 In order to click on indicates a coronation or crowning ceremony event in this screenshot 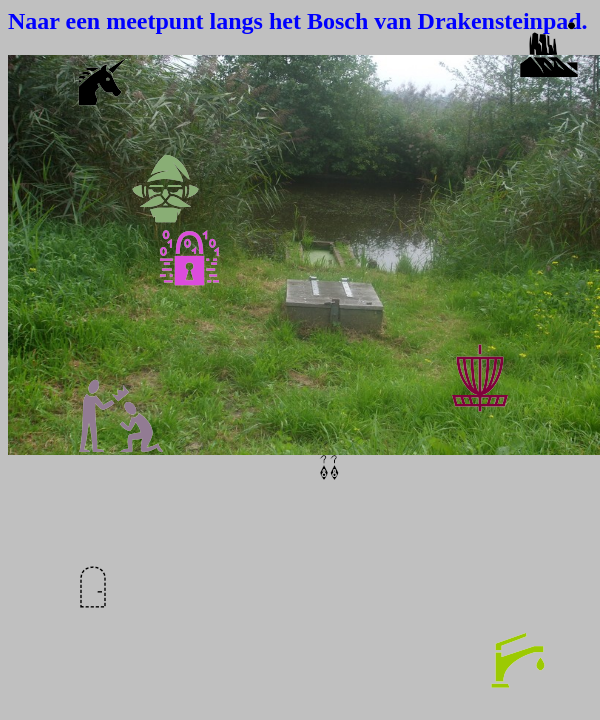, I will do `click(121, 416)`.